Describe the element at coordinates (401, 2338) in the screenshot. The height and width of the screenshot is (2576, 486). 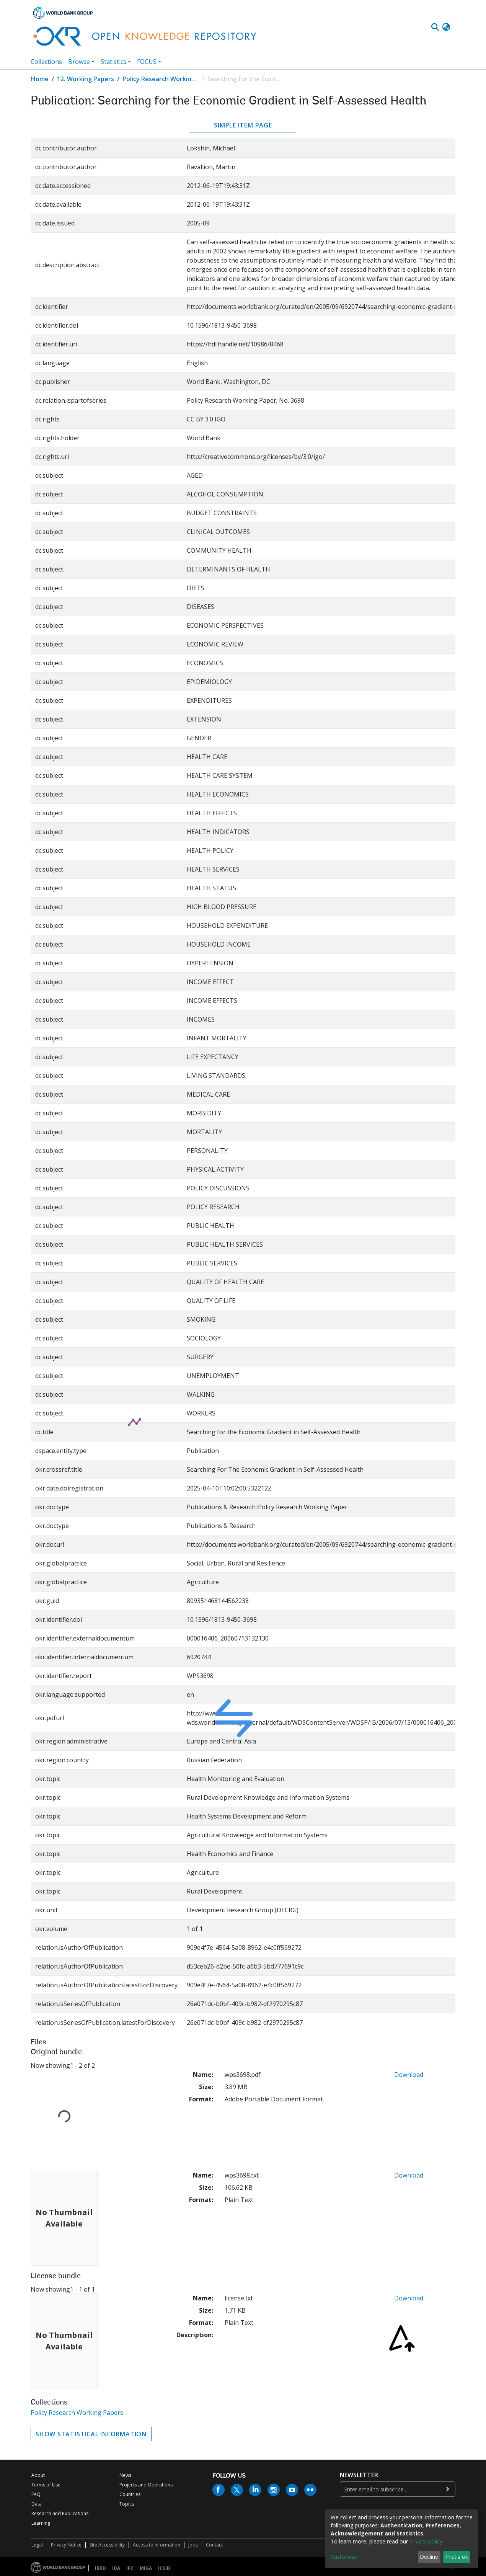
I see `navigate upward or move to previous location` at that location.